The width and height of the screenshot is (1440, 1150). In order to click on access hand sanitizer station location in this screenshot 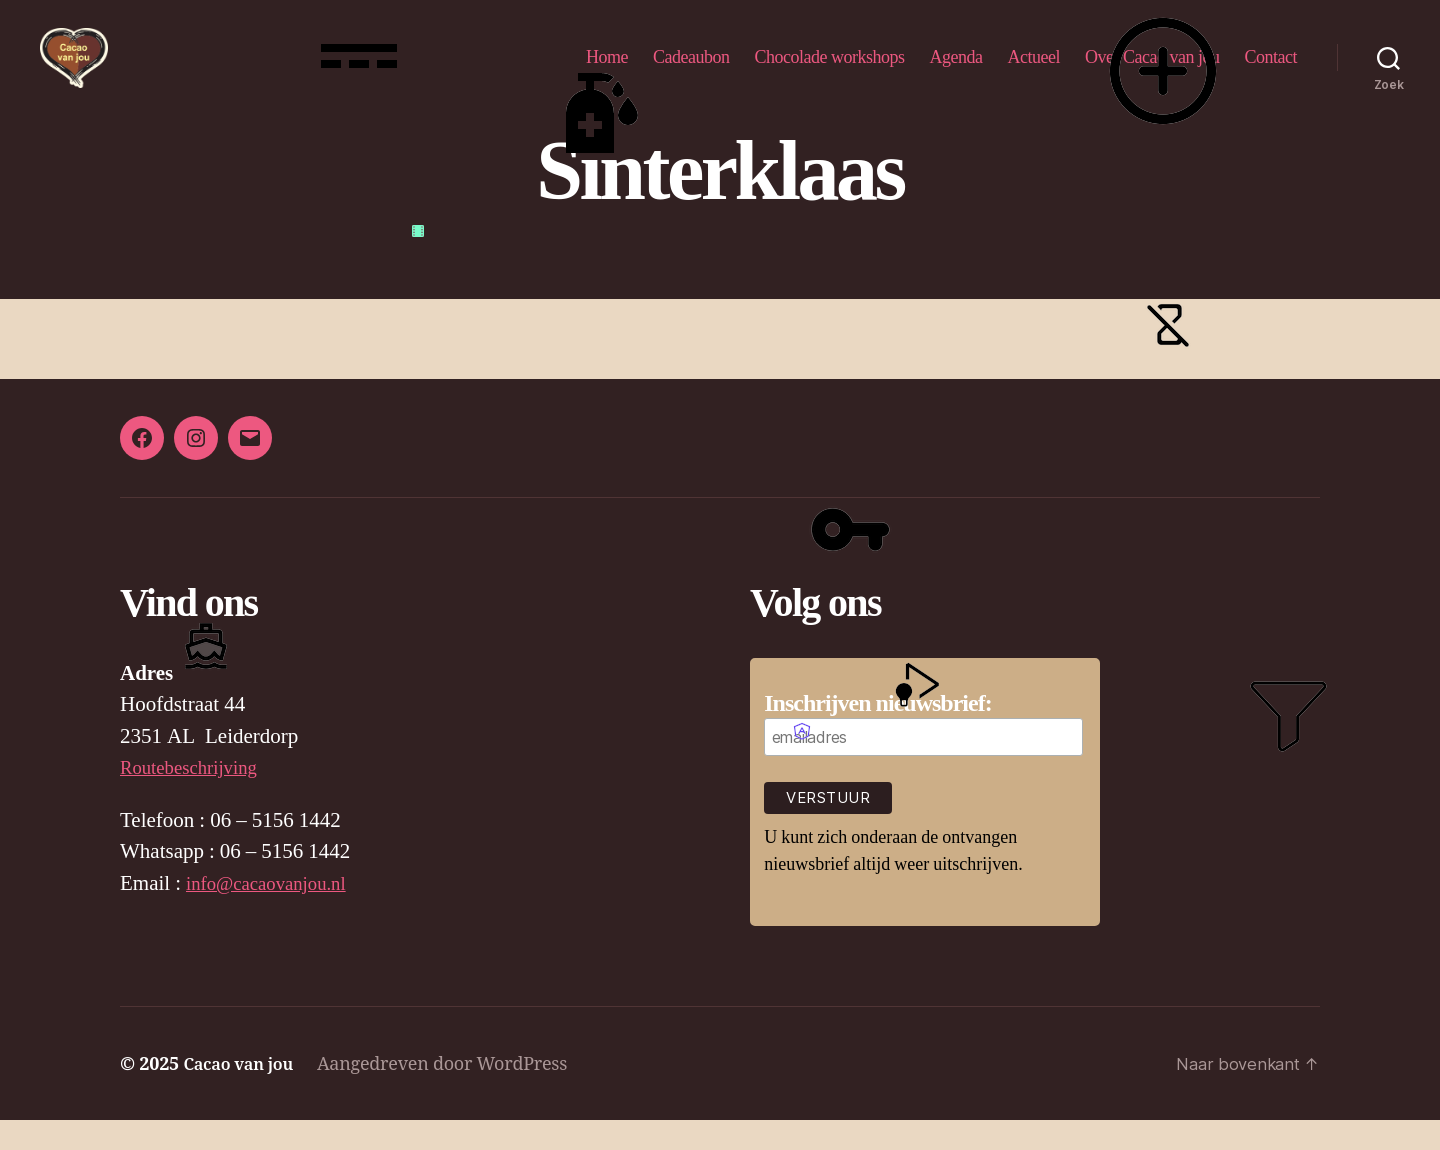, I will do `click(598, 113)`.